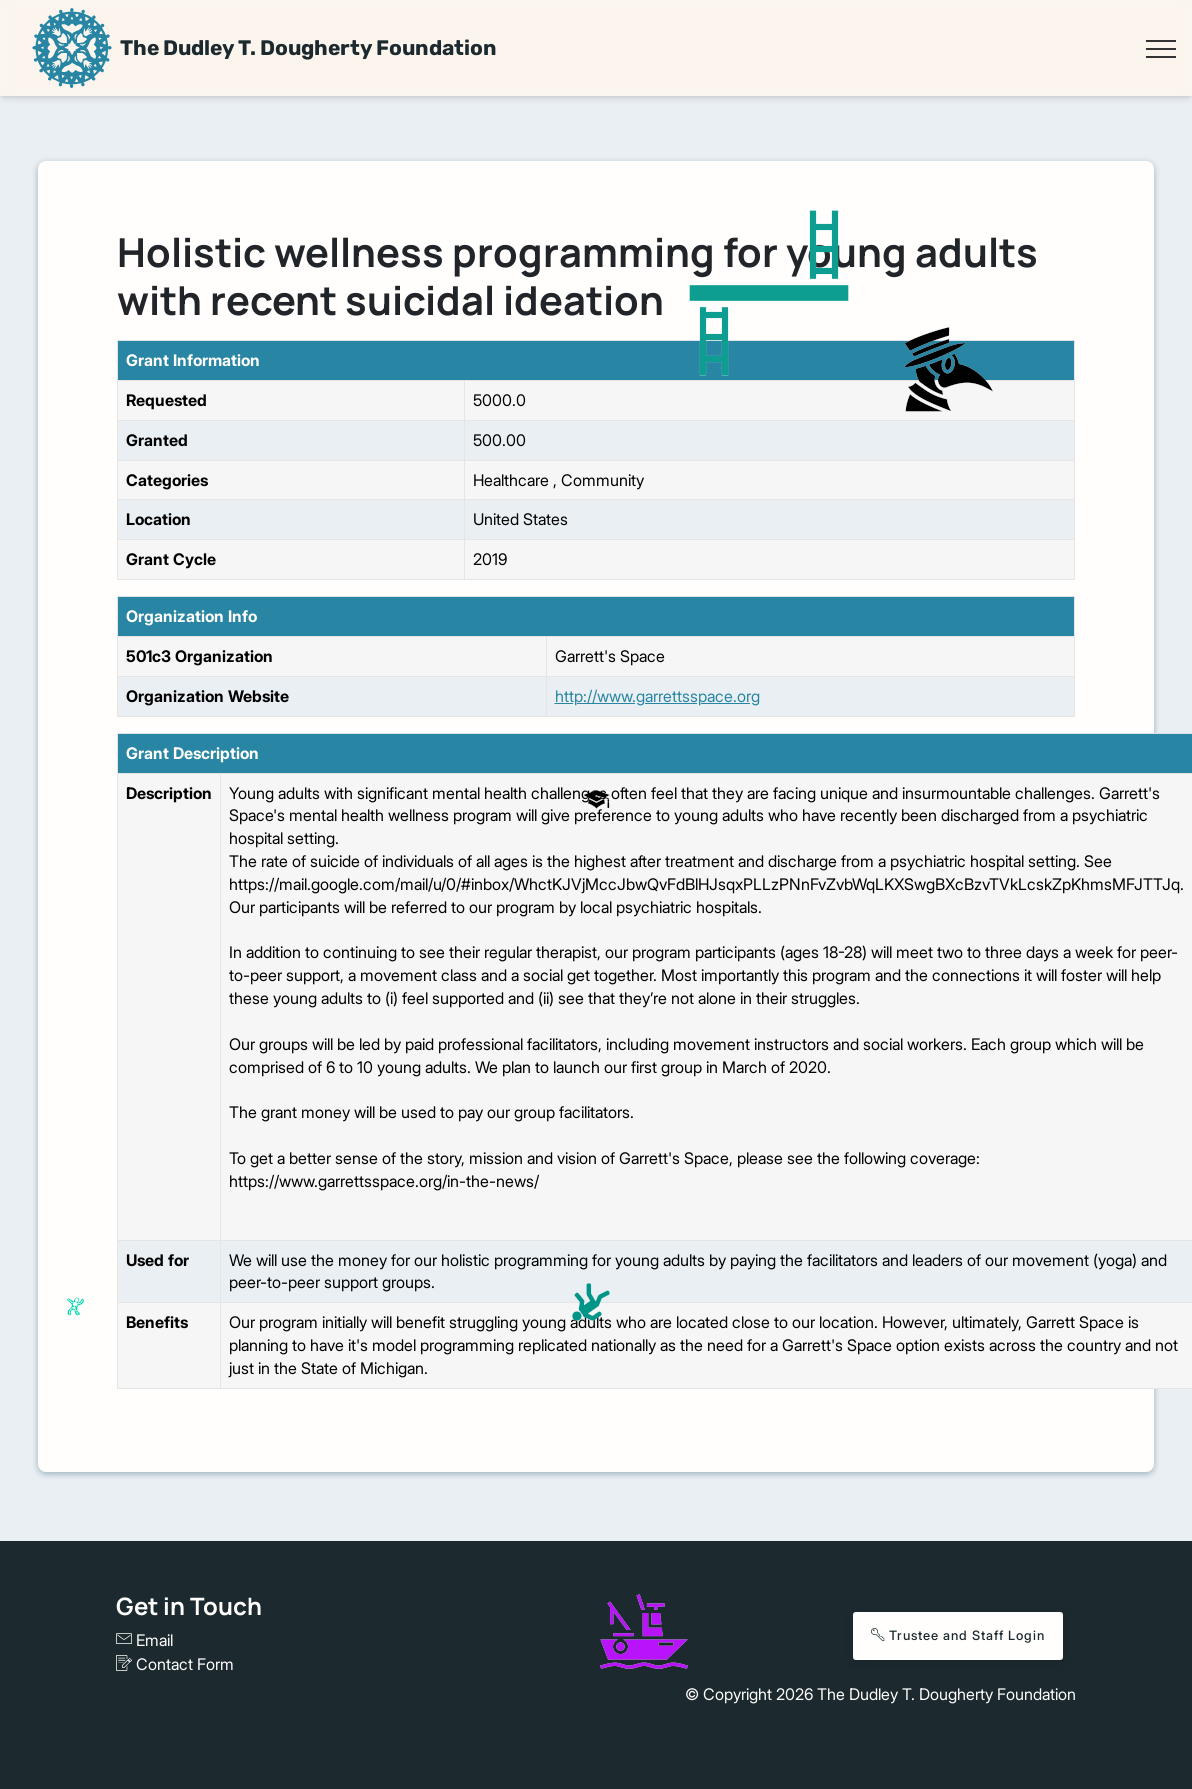 This screenshot has height=1789, width=1192. What do you see at coordinates (769, 293) in the screenshot?
I see `access different levels or floors` at bounding box center [769, 293].